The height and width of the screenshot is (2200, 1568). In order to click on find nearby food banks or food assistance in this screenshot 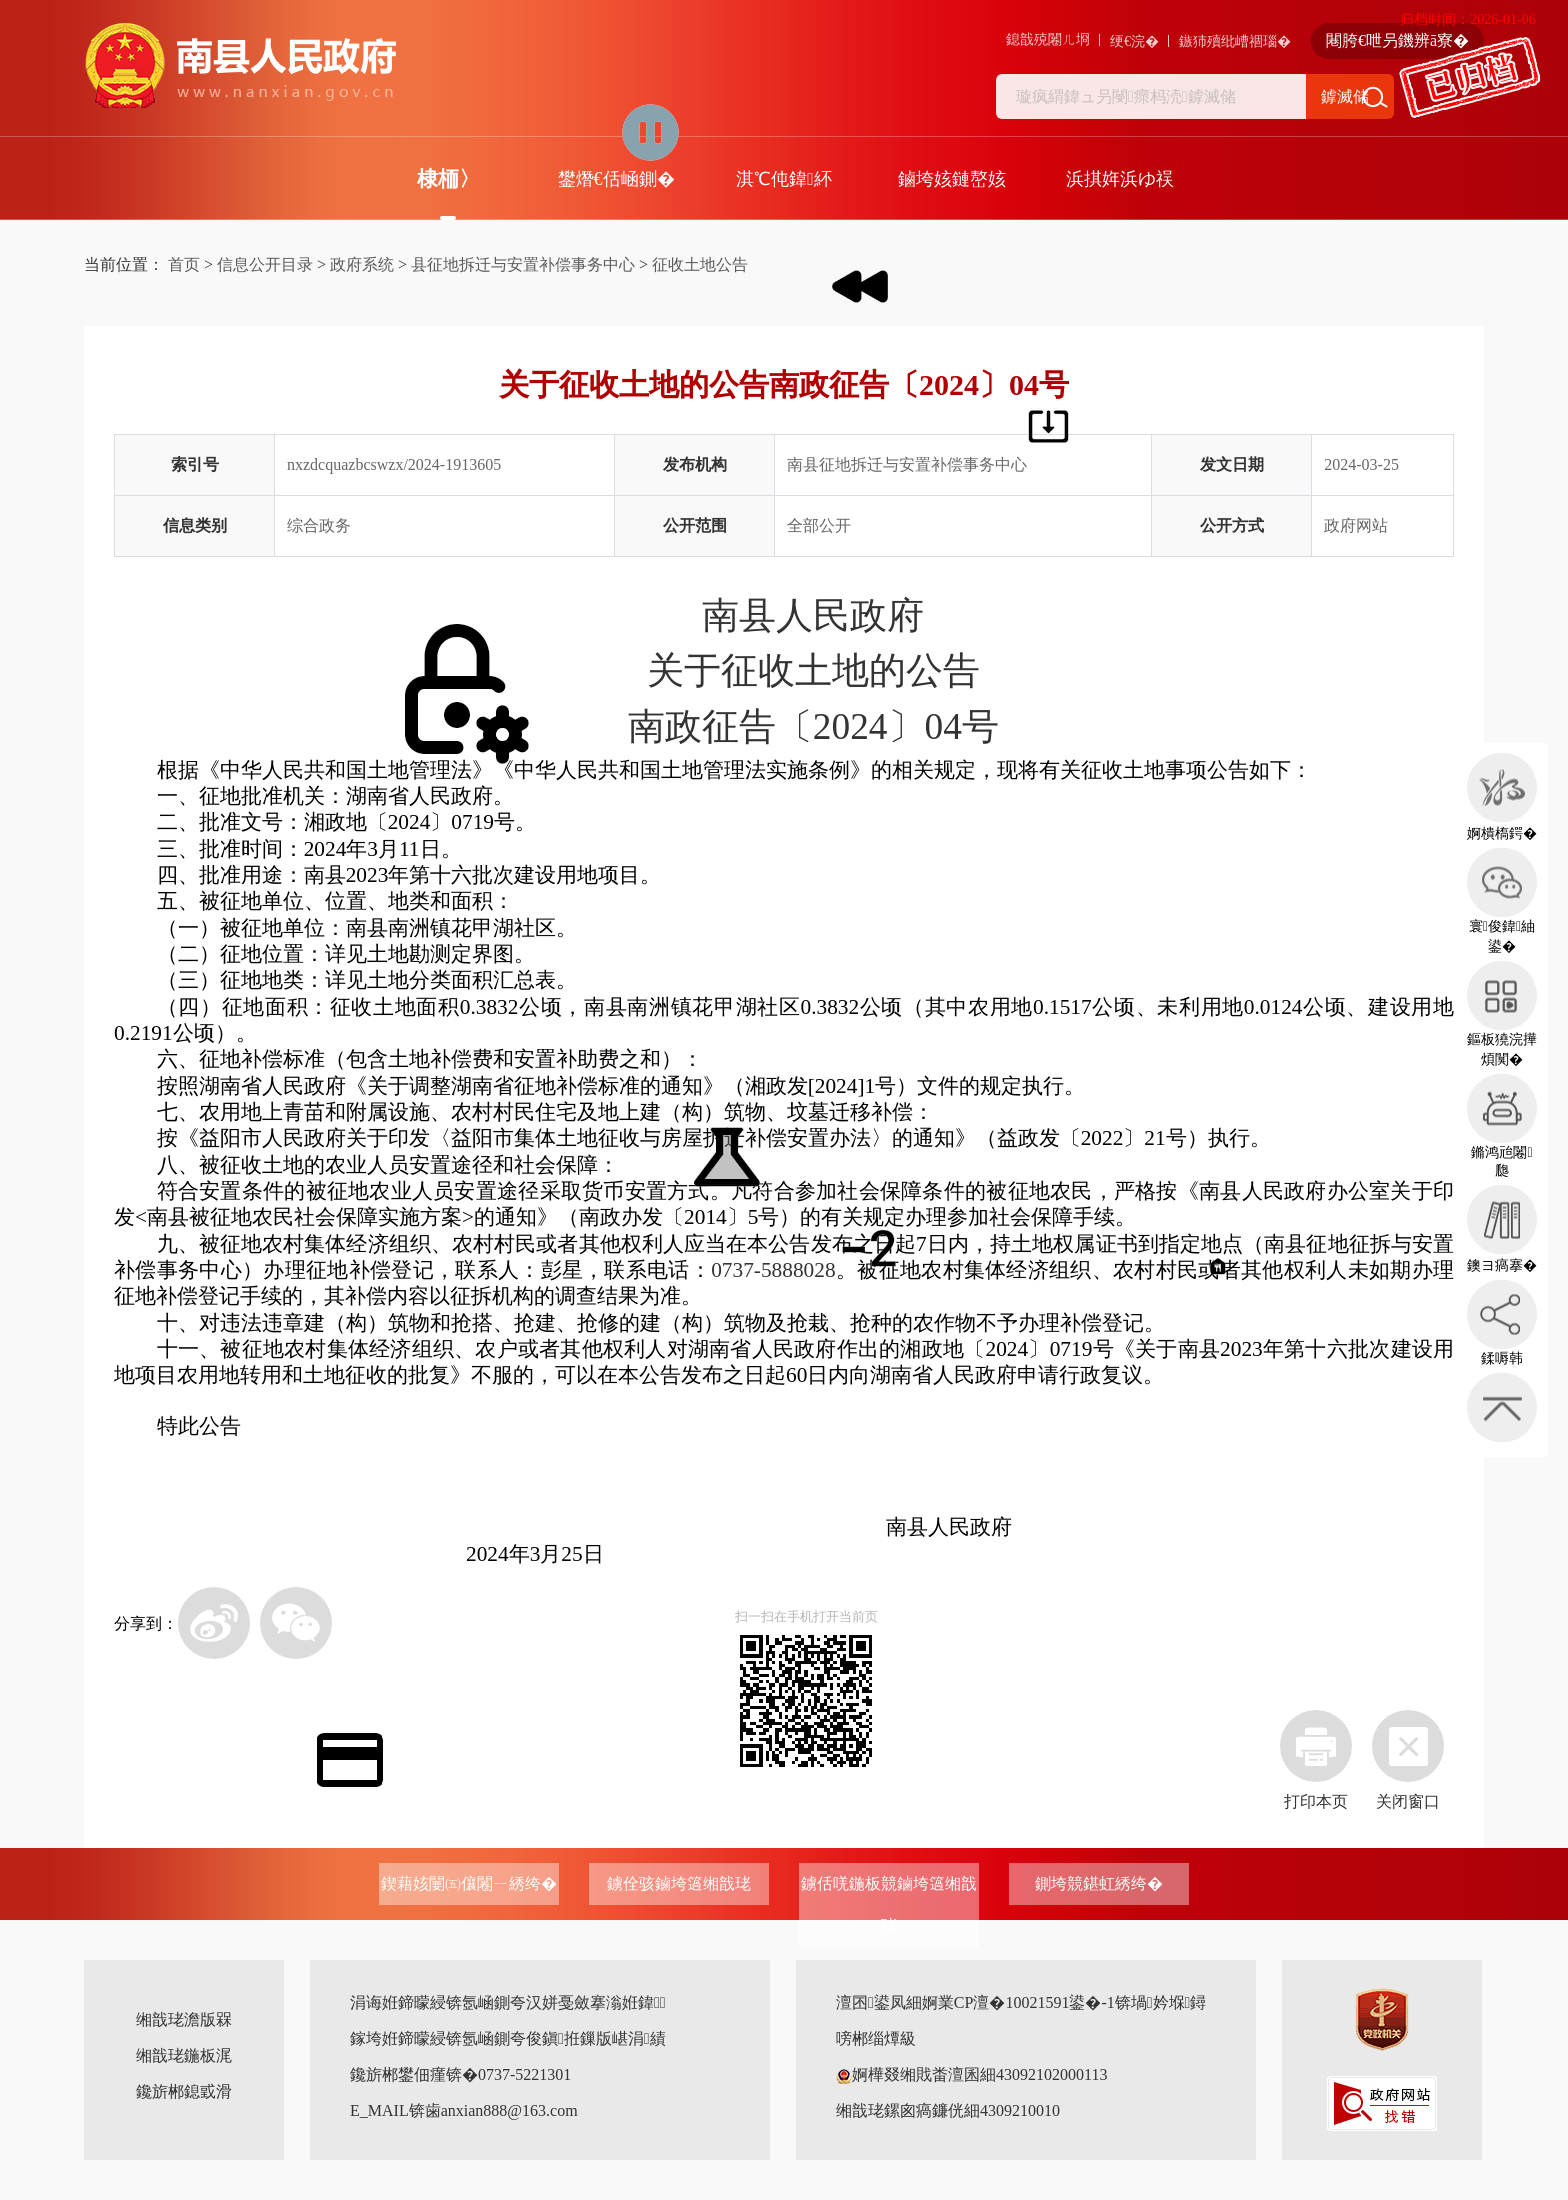, I will do `click(1218, 1266)`.